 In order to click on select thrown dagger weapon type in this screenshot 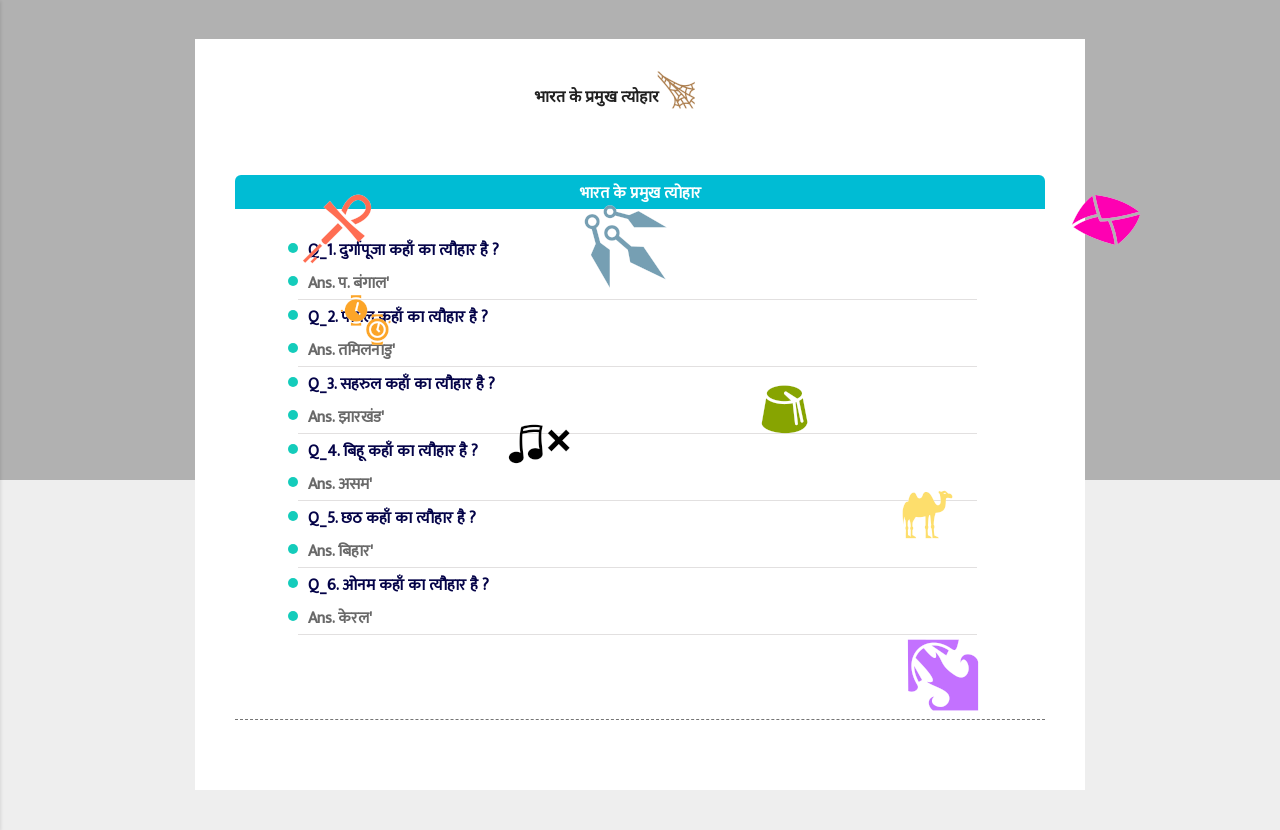, I will do `click(625, 246)`.